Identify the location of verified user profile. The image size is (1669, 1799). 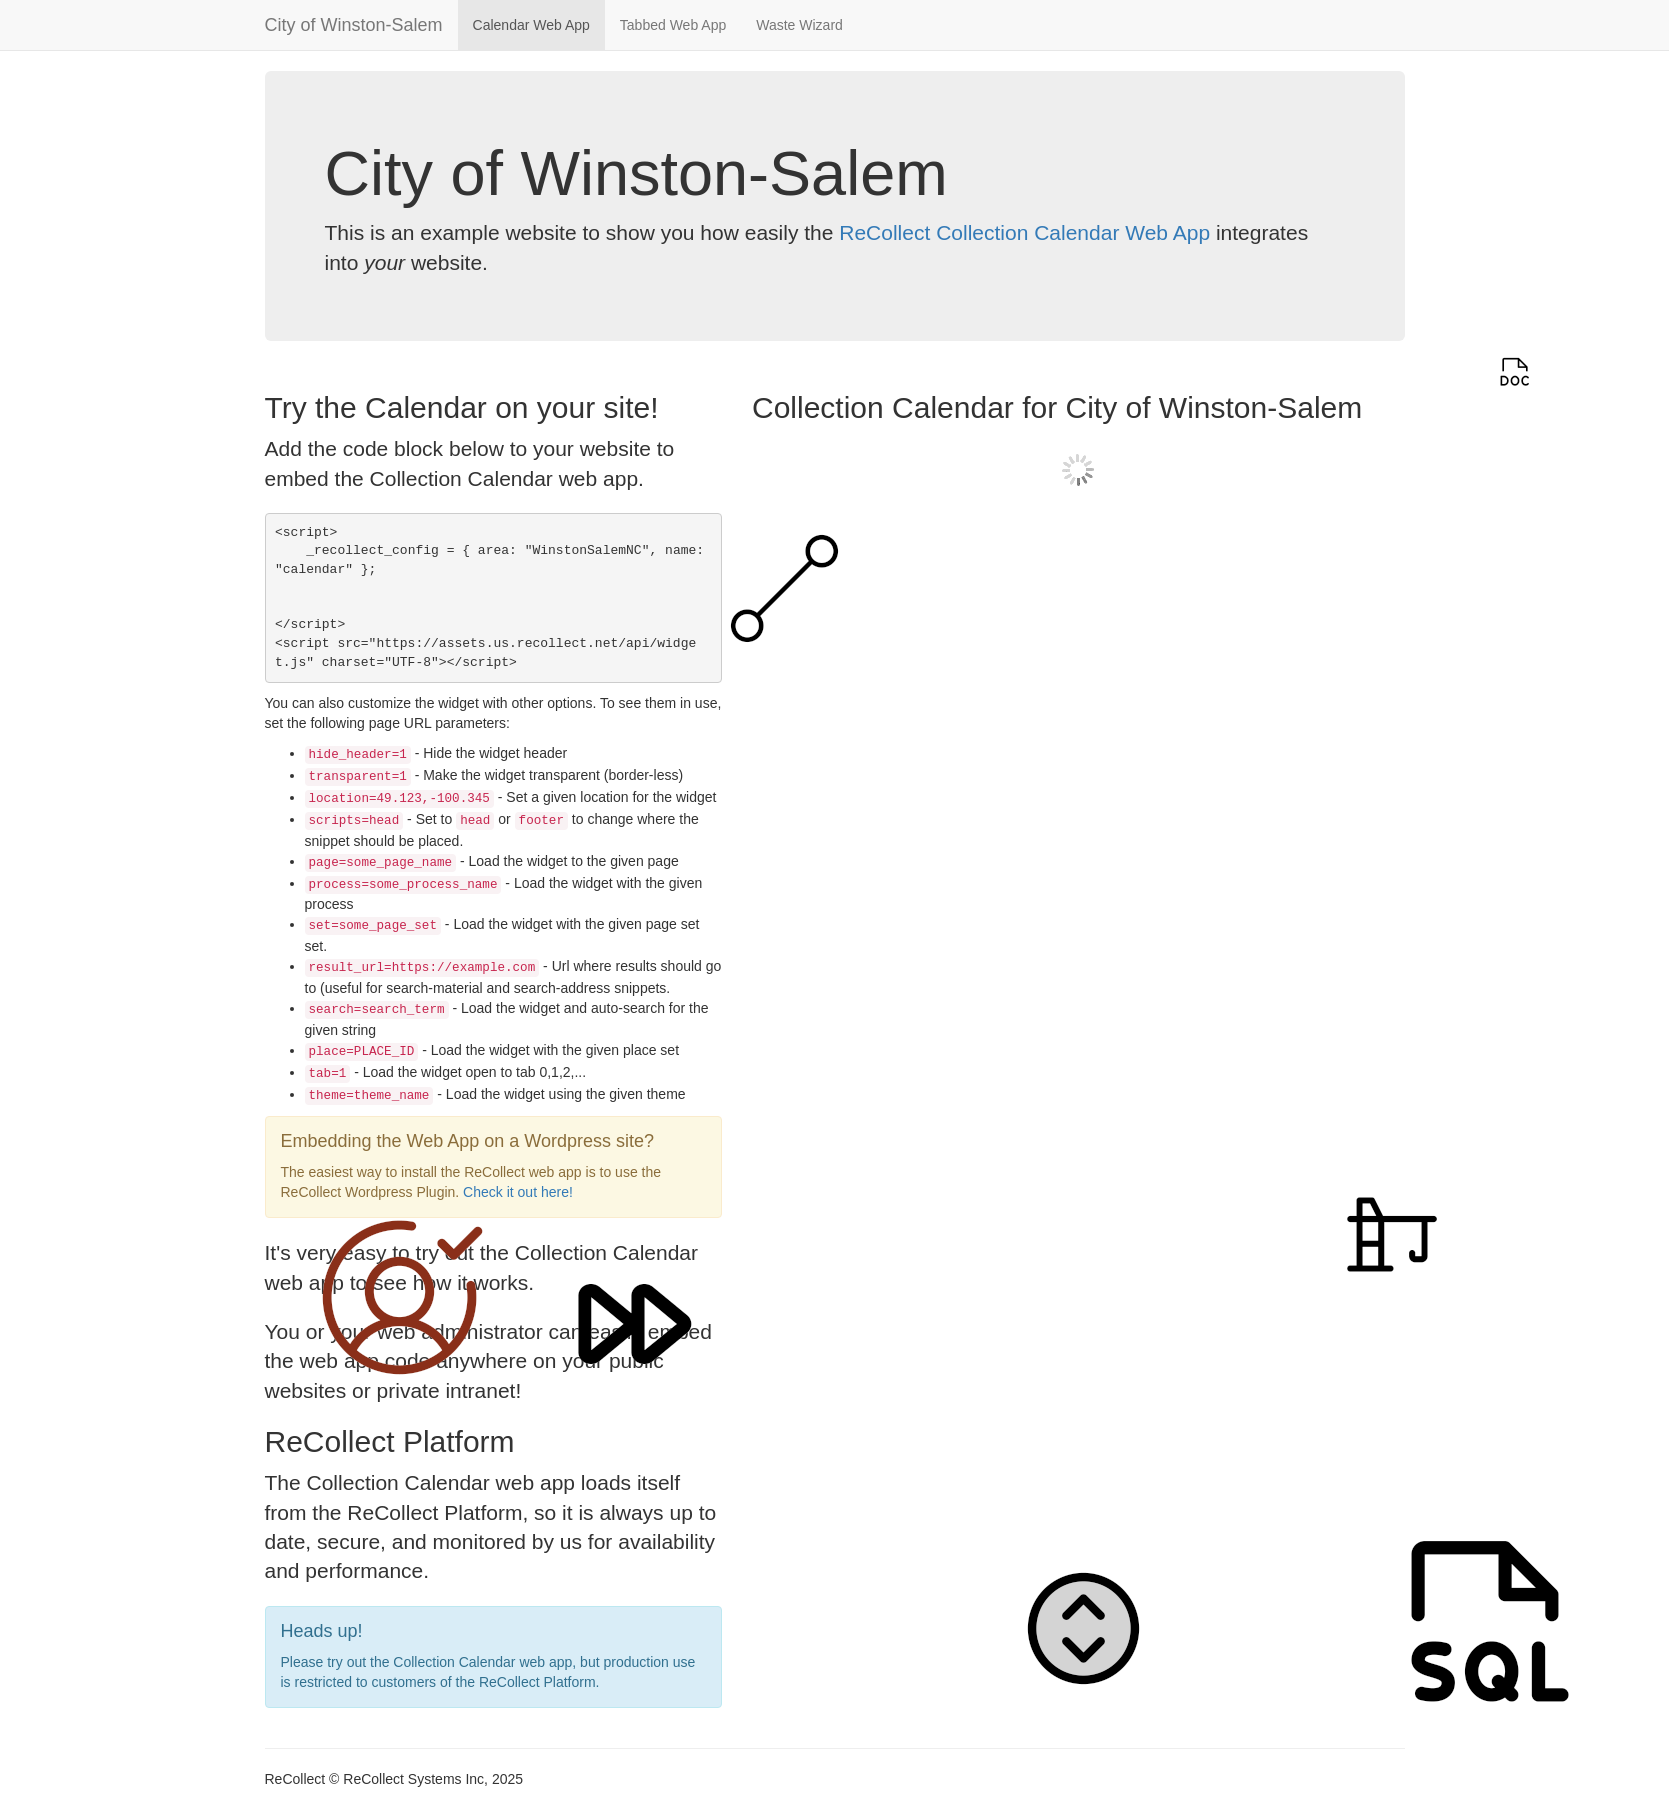
(399, 1297).